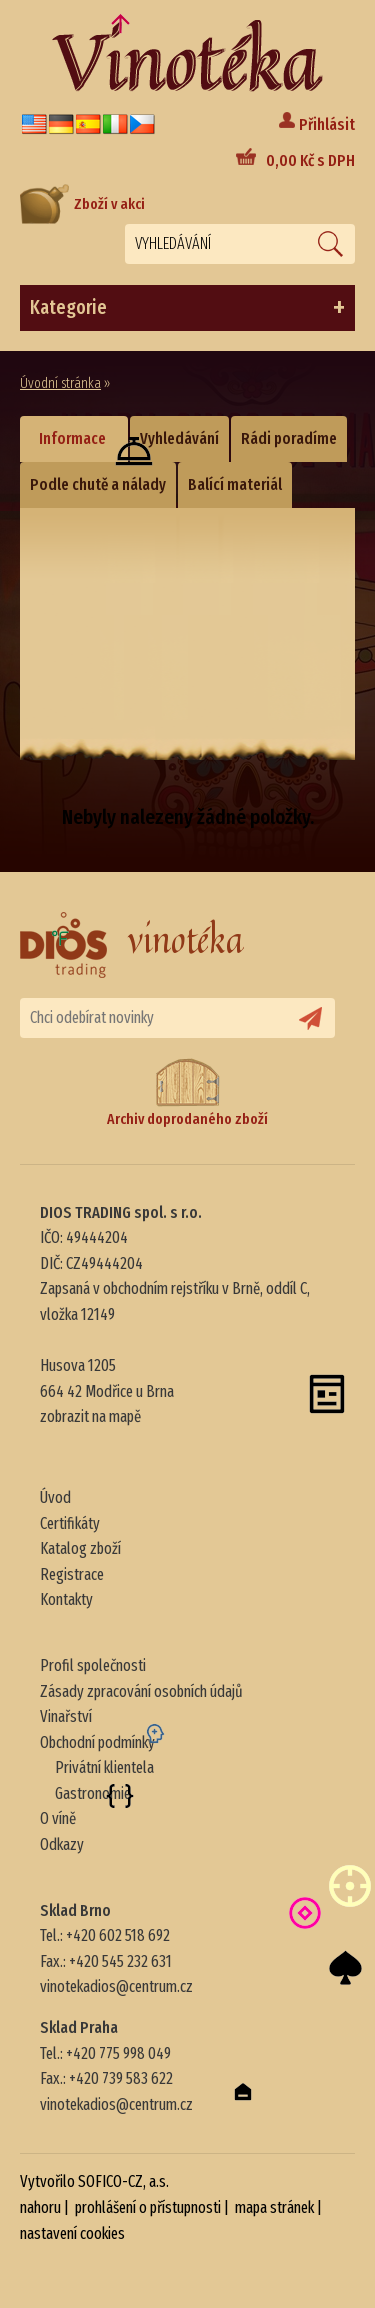 This screenshot has height=2308, width=375. Describe the element at coordinates (120, 1796) in the screenshot. I see `access code editor or development tools` at that location.